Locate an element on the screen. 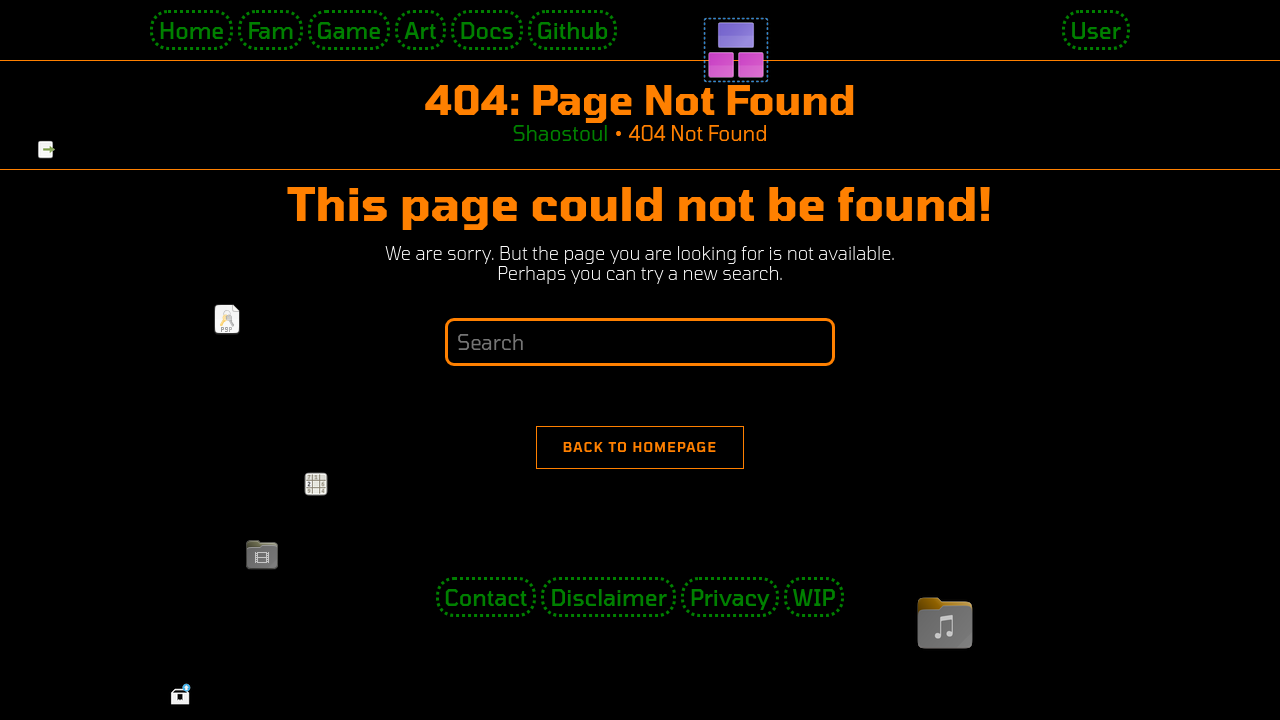 Image resolution: width=1280 pixels, height=720 pixels. pgp encryption key file is located at coordinates (227, 319).